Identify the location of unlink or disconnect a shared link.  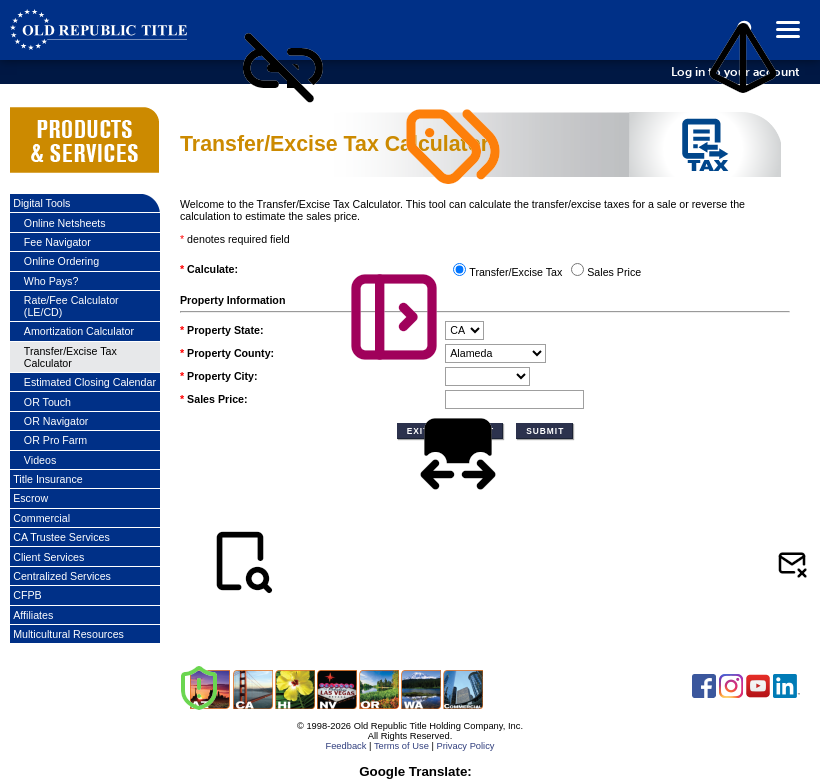
(283, 68).